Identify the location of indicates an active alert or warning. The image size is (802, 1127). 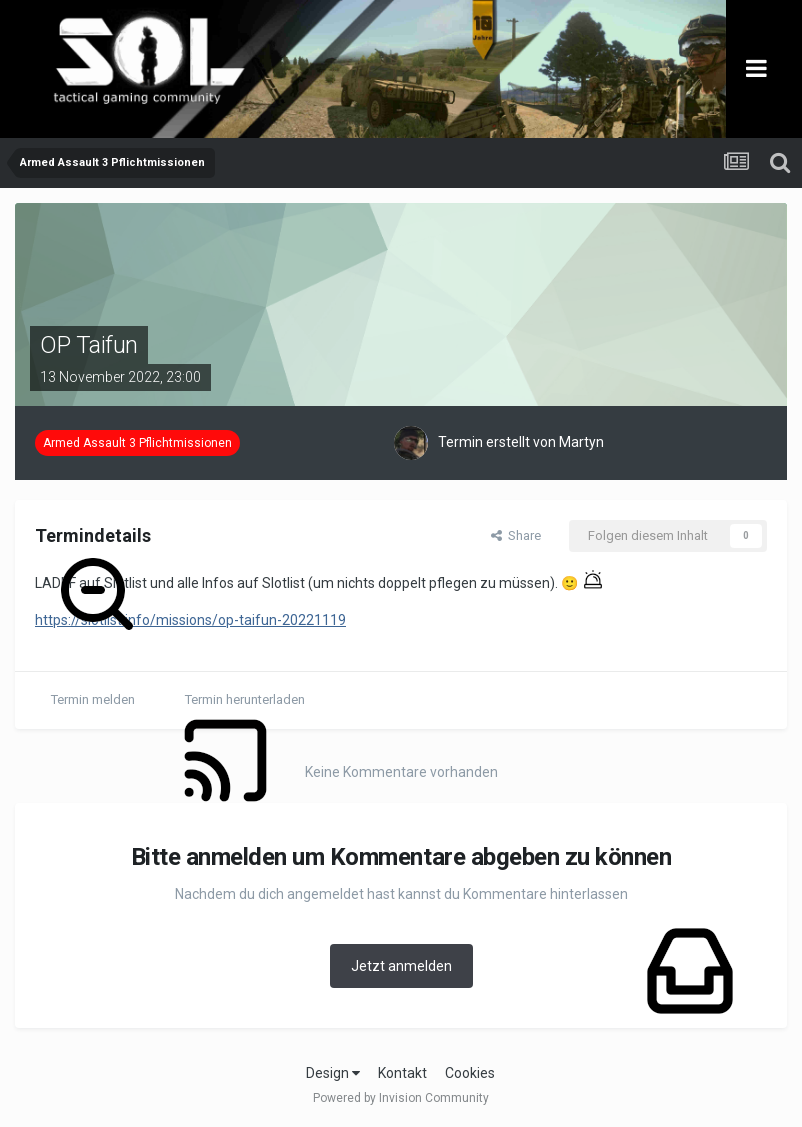
(593, 581).